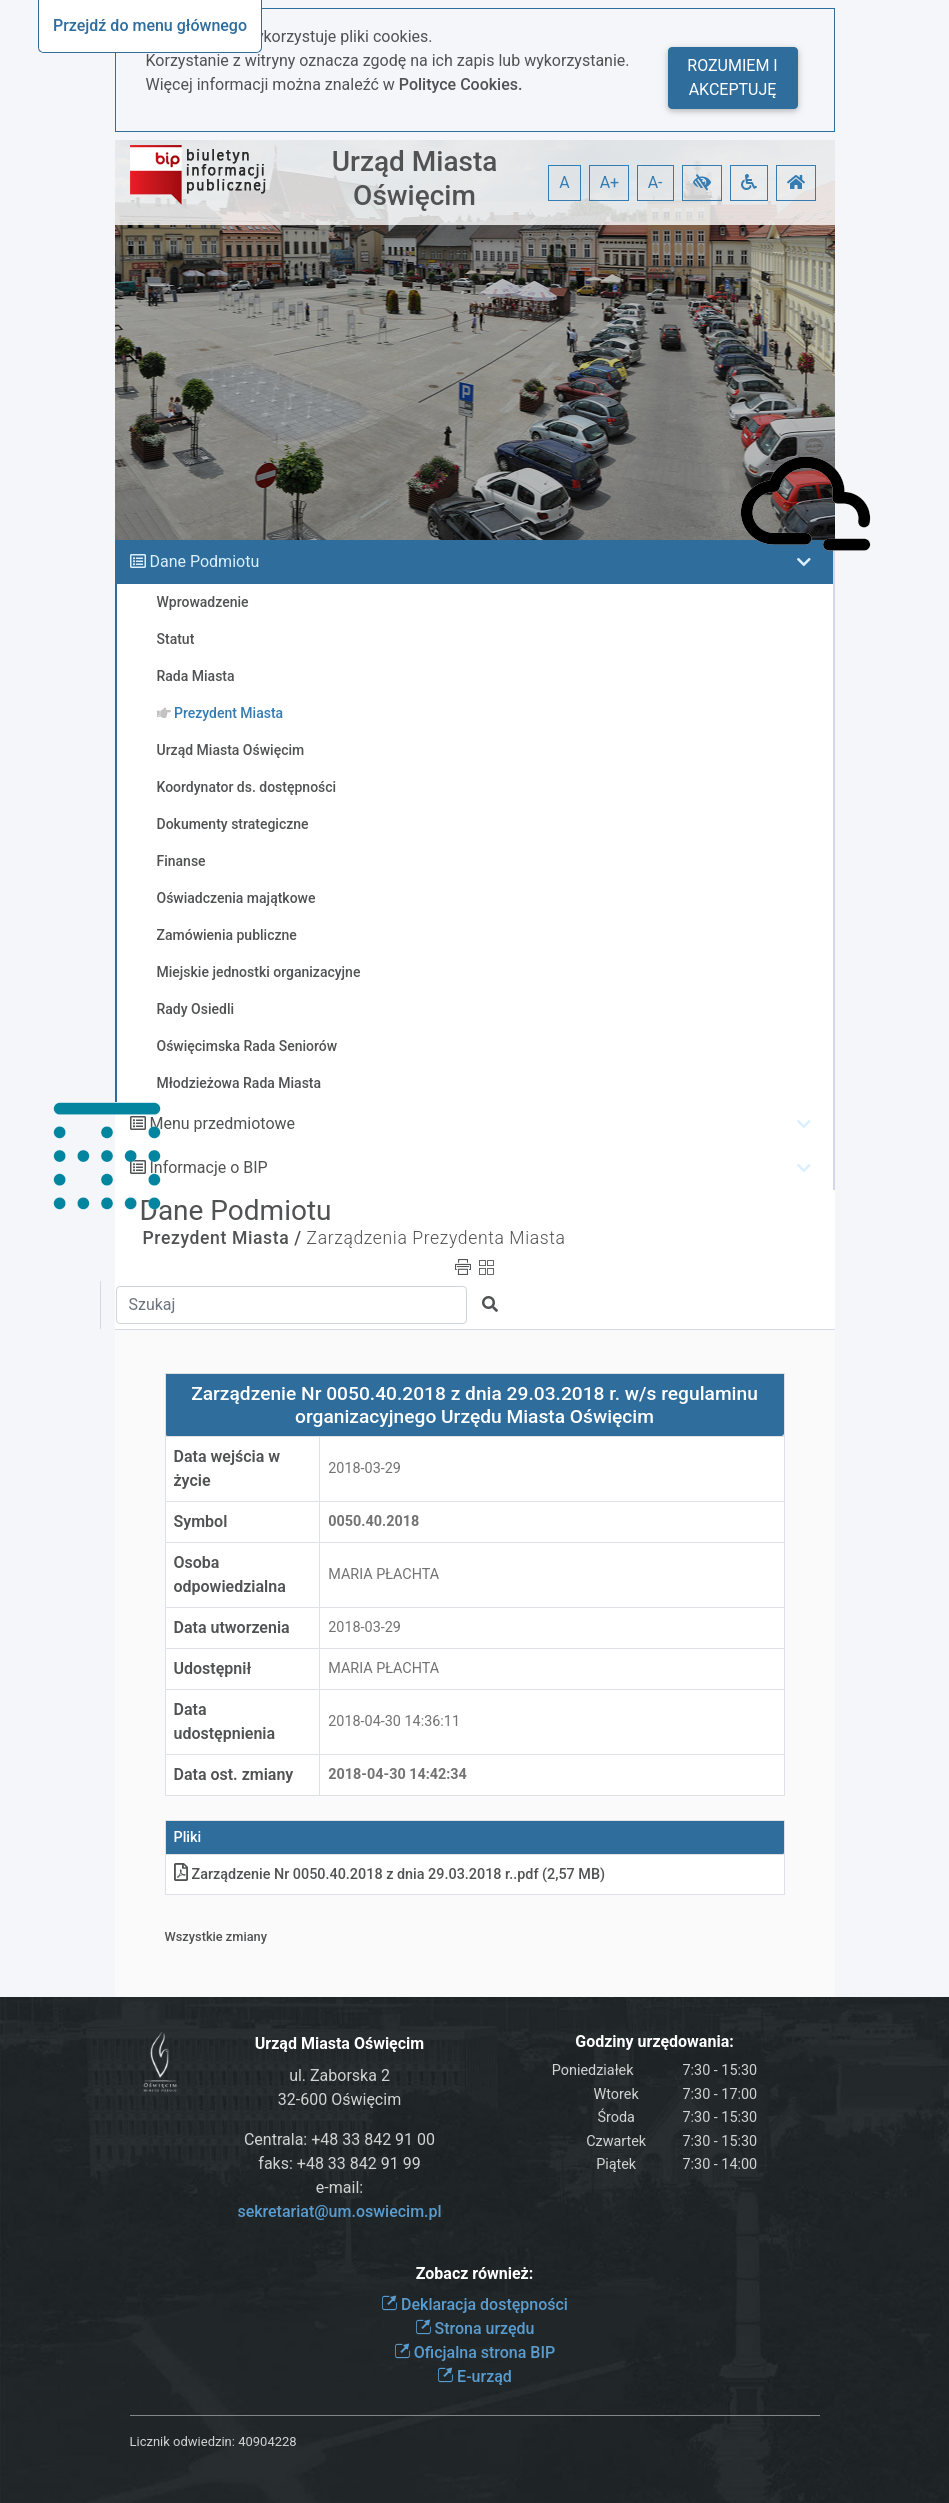 Image resolution: width=949 pixels, height=2503 pixels. I want to click on apply border to top edge of cell or element, so click(107, 1156).